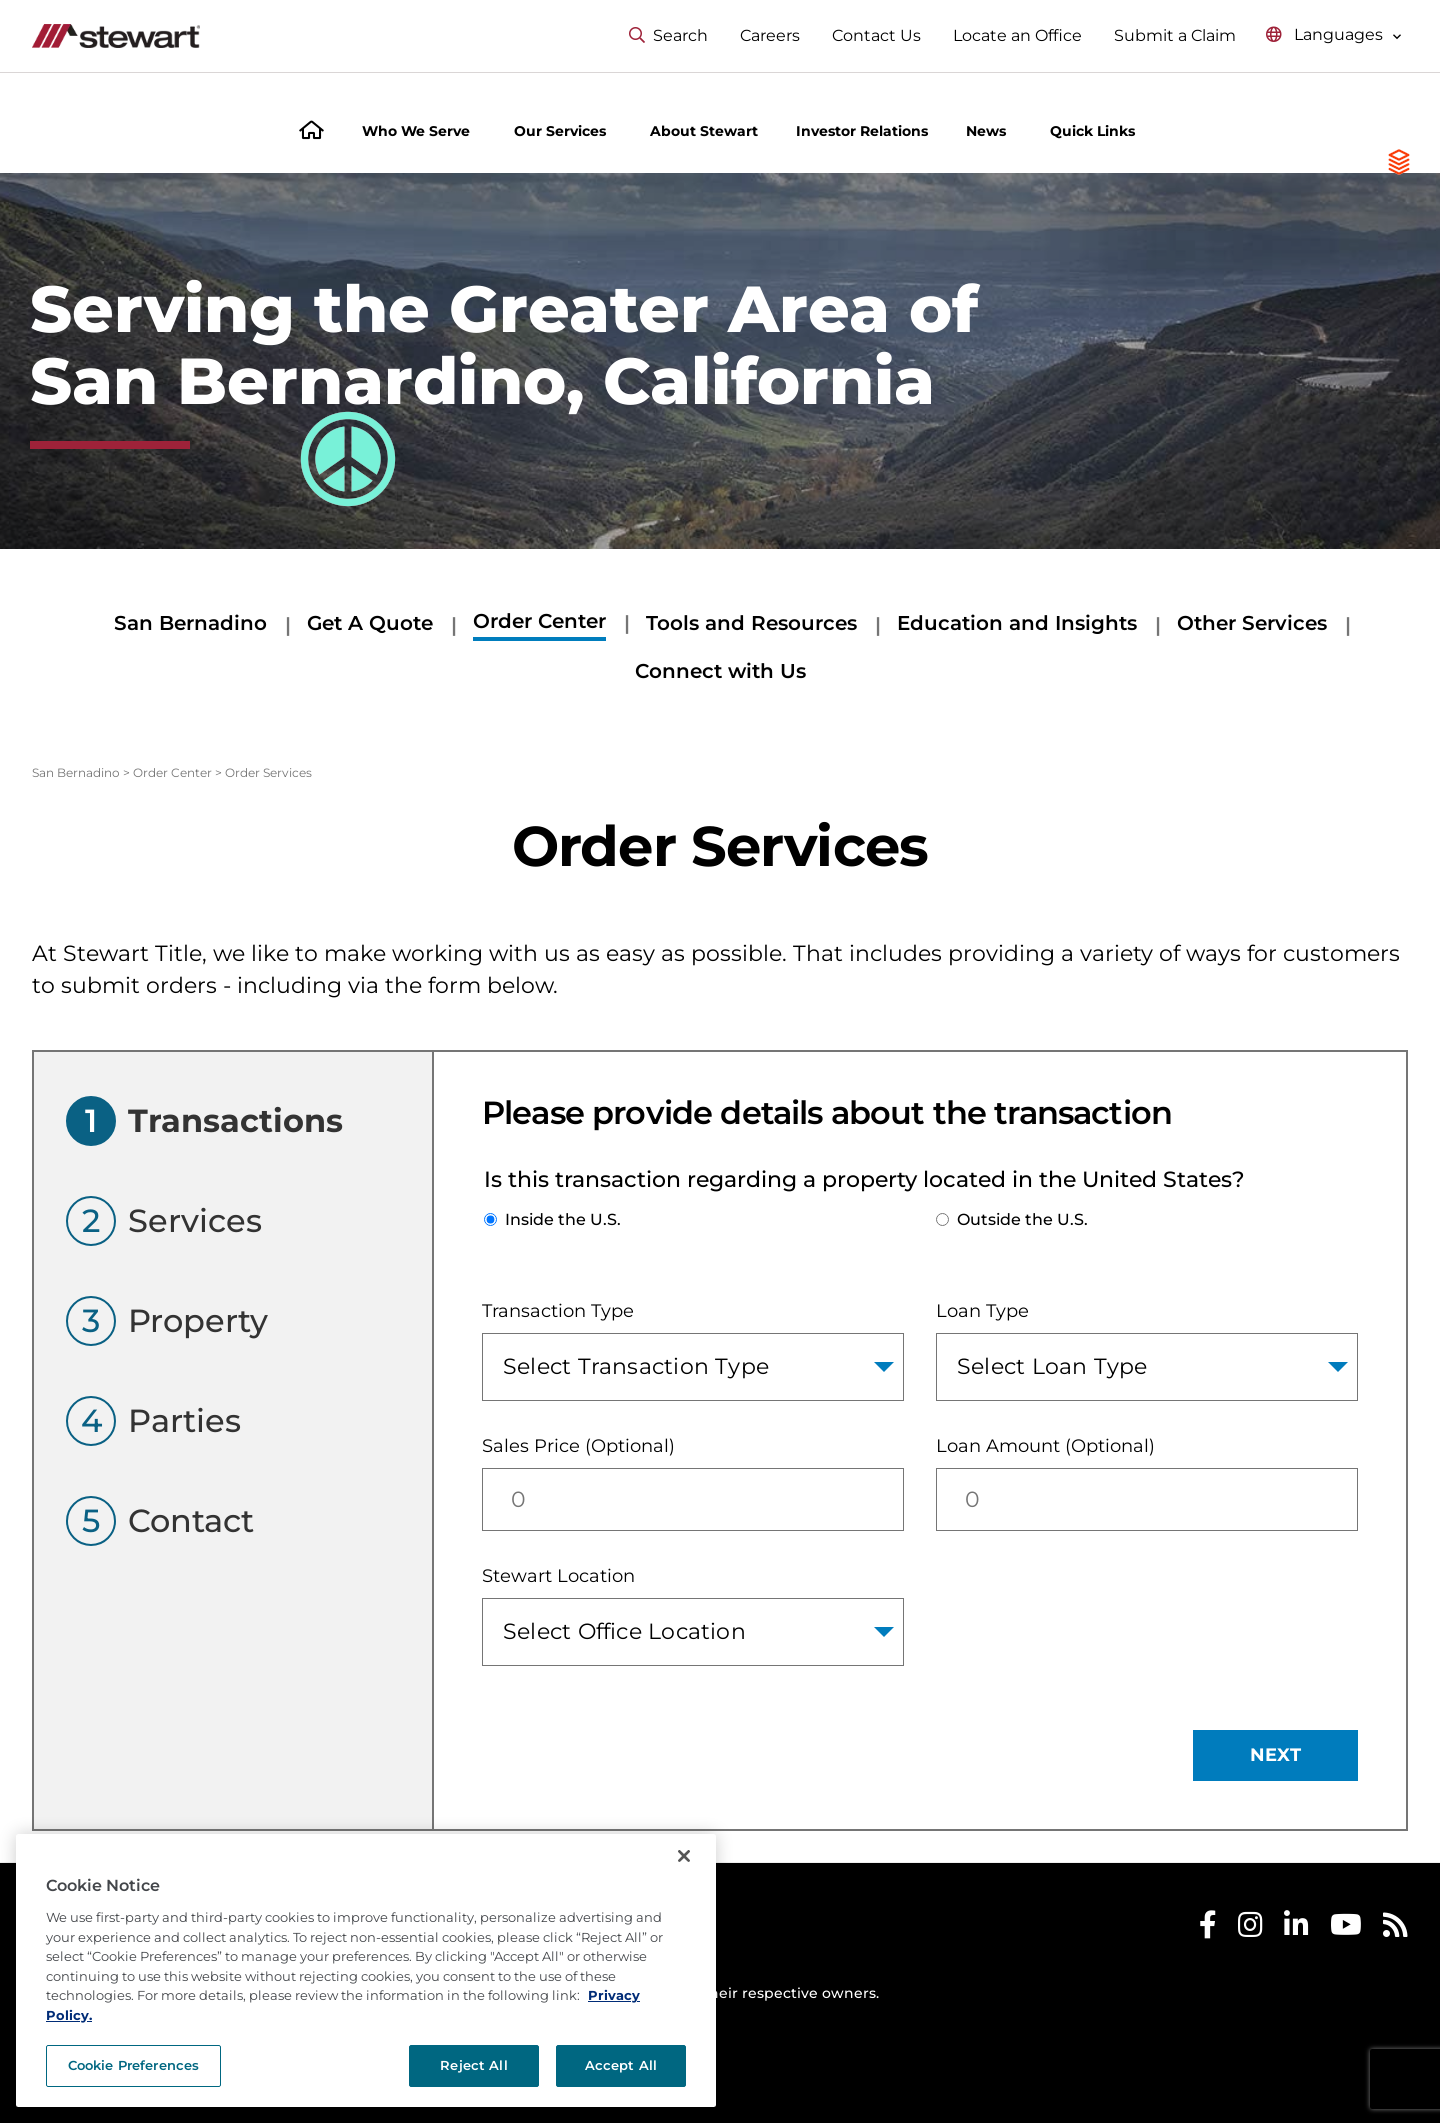  Describe the element at coordinates (1399, 162) in the screenshot. I see `view layers or stacked items` at that location.